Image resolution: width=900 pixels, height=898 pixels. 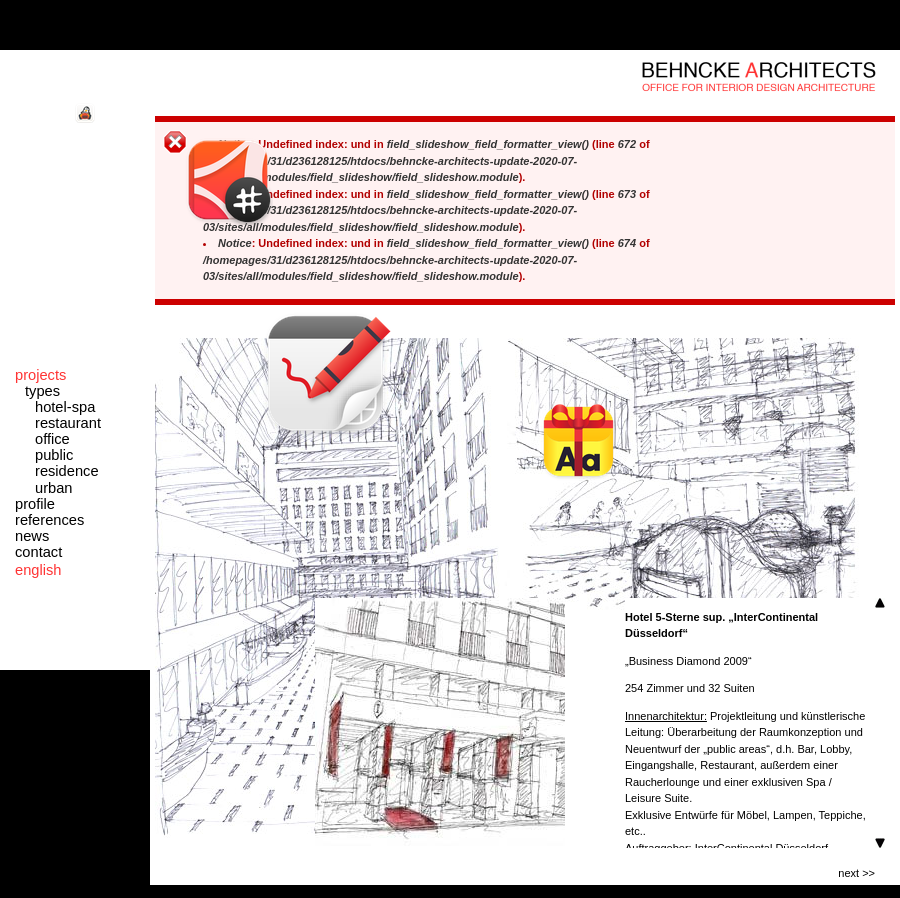 I want to click on open drawing app, so click(x=325, y=373).